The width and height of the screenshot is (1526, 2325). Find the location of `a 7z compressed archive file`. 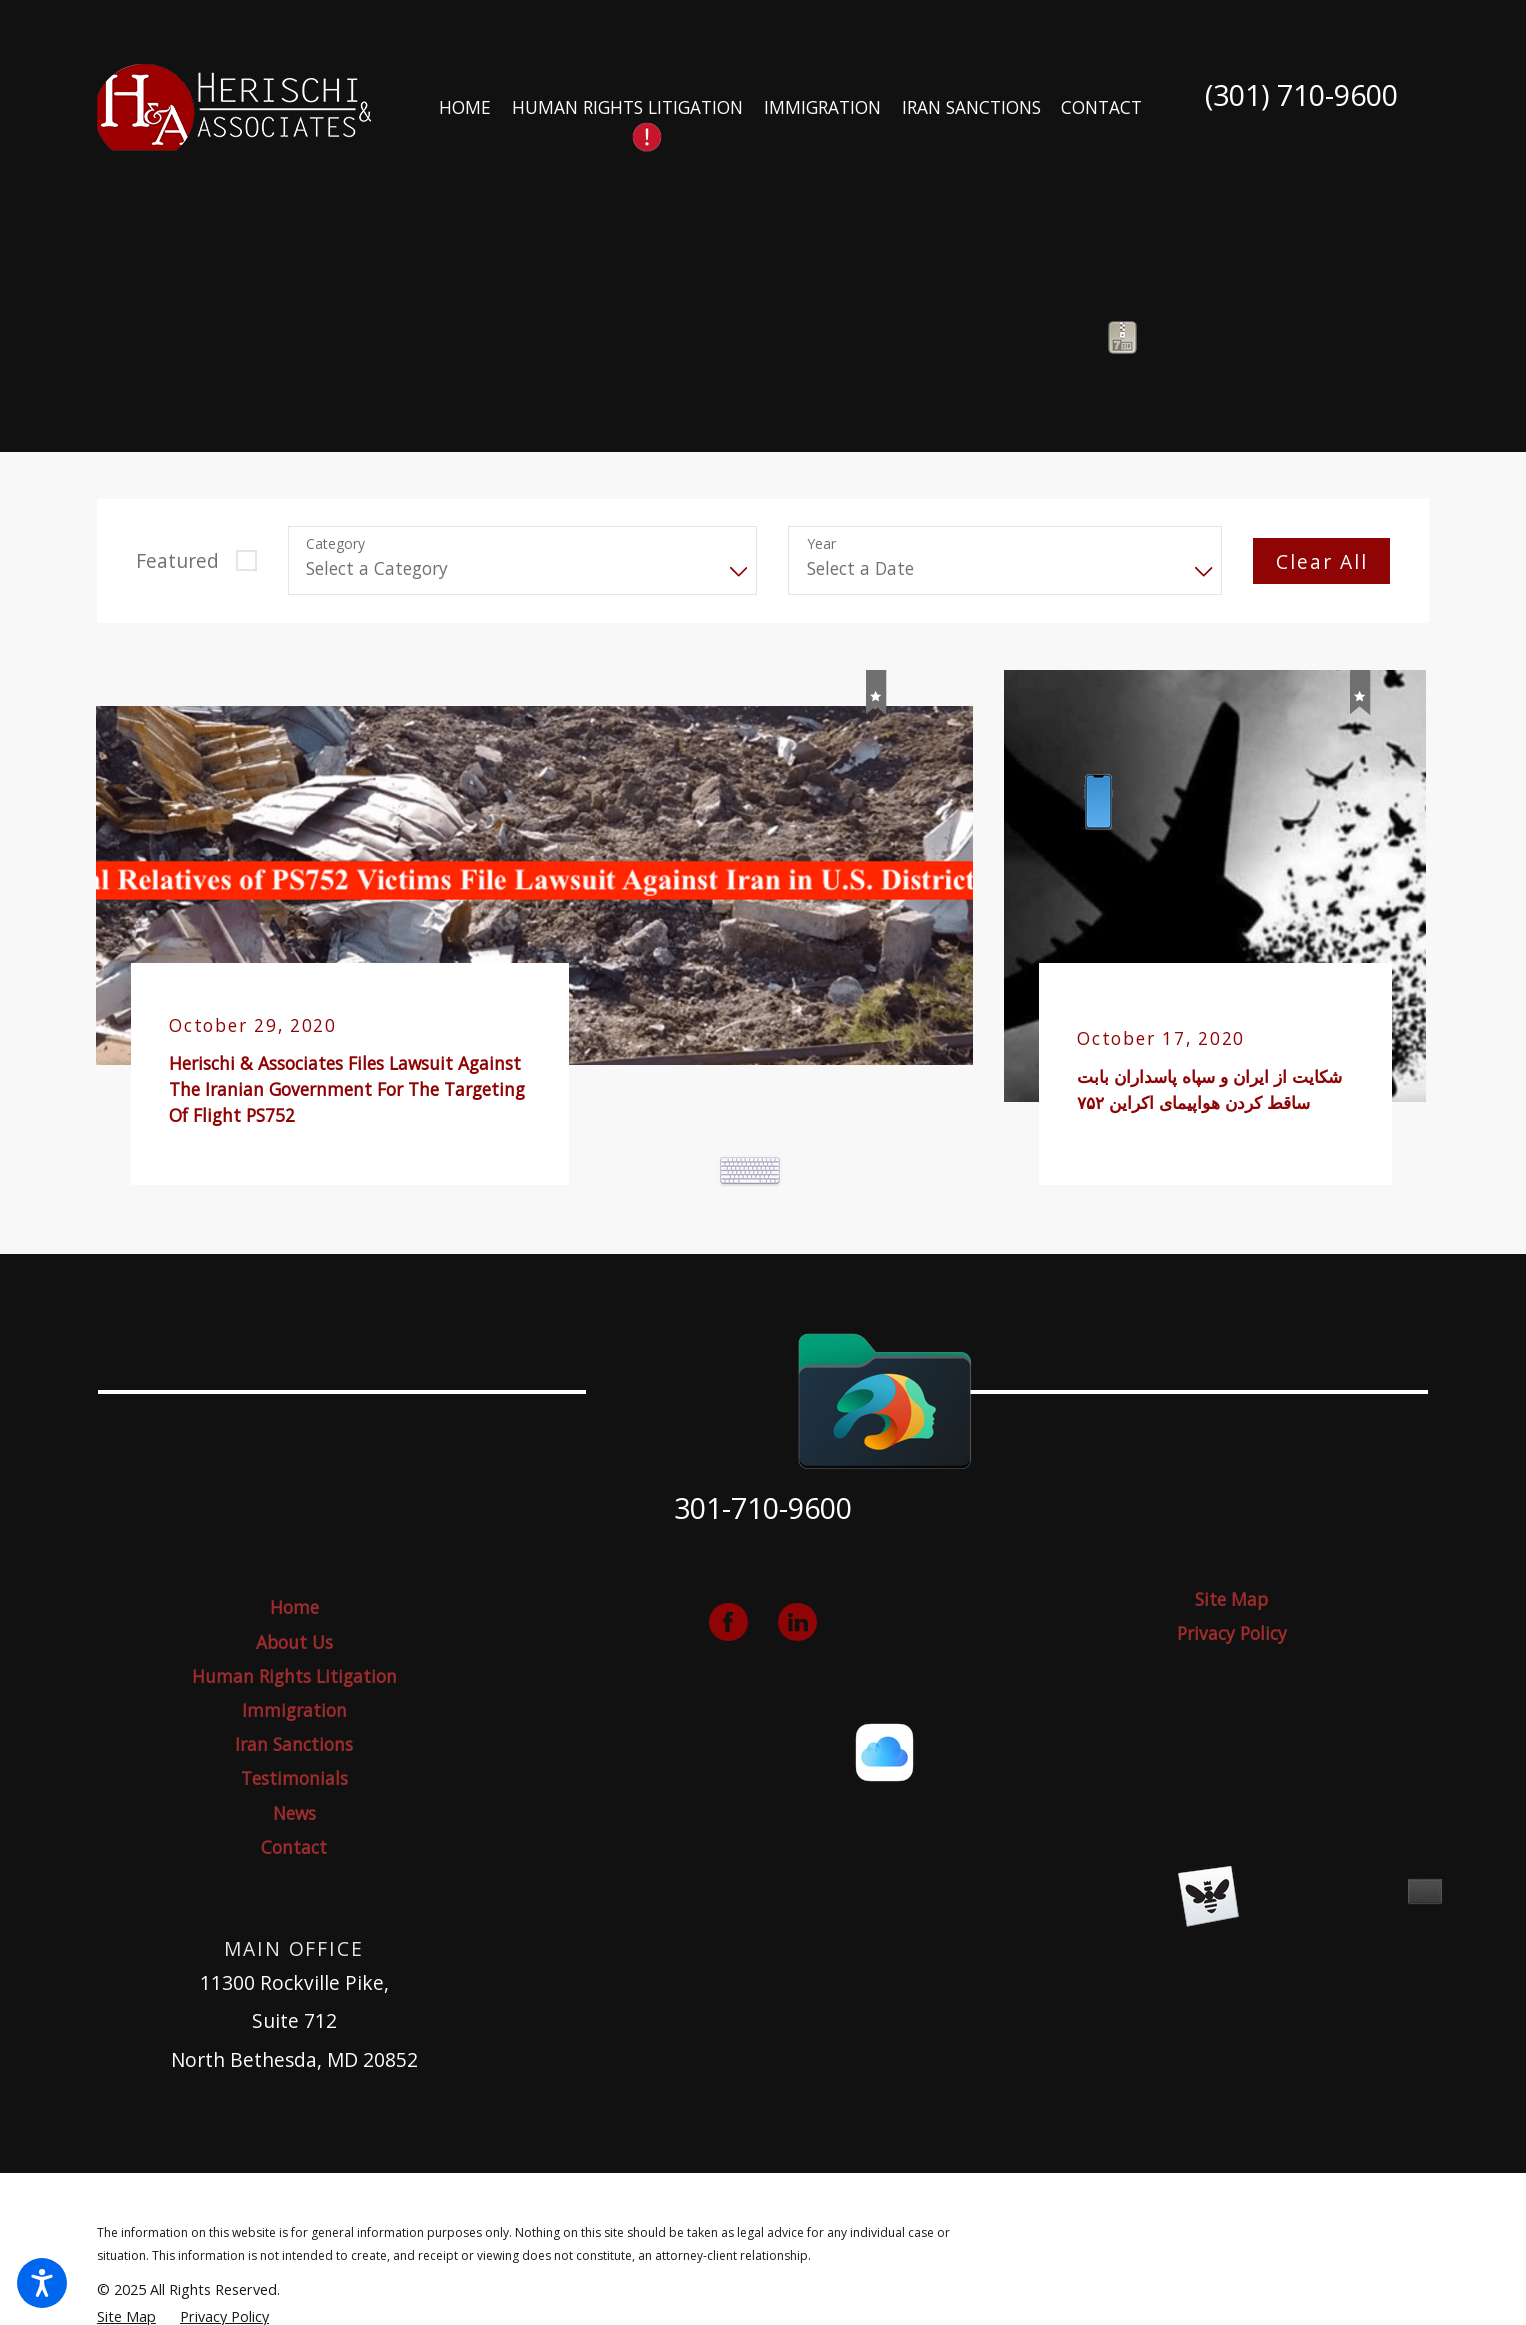

a 7z compressed archive file is located at coordinates (1122, 337).